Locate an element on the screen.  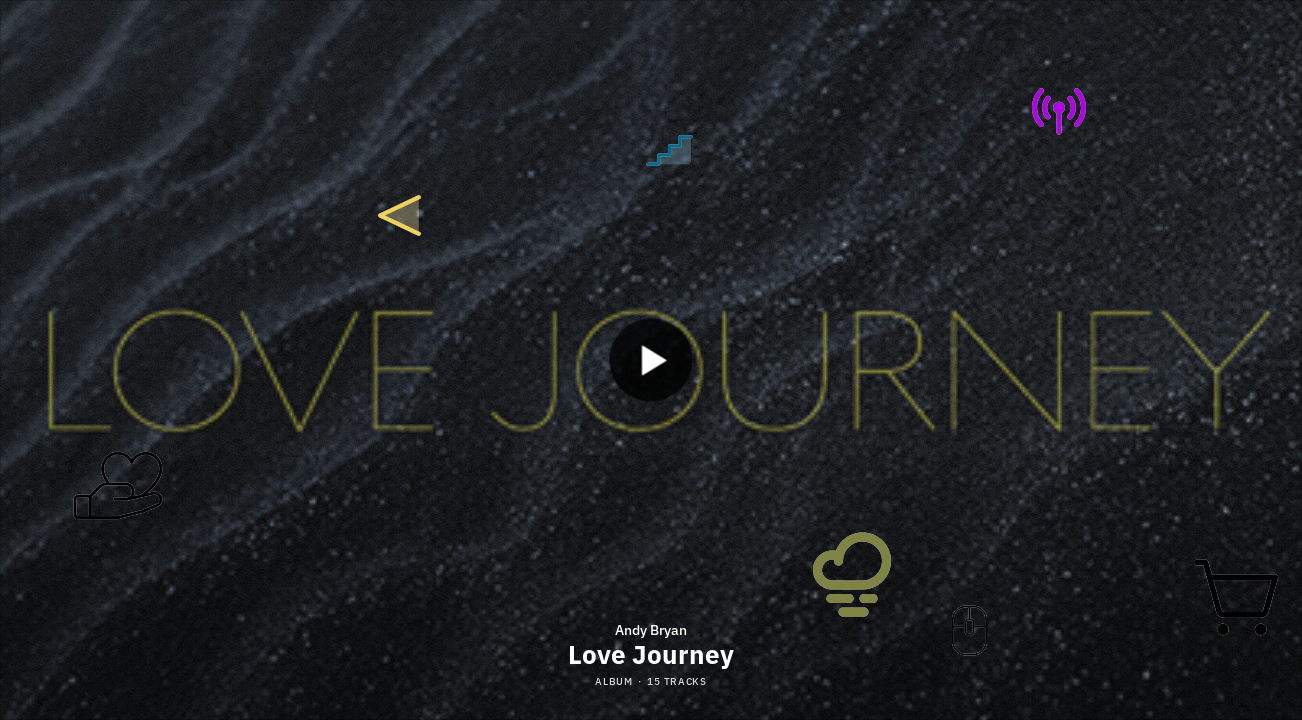
view step count or fitness progress is located at coordinates (669, 150).